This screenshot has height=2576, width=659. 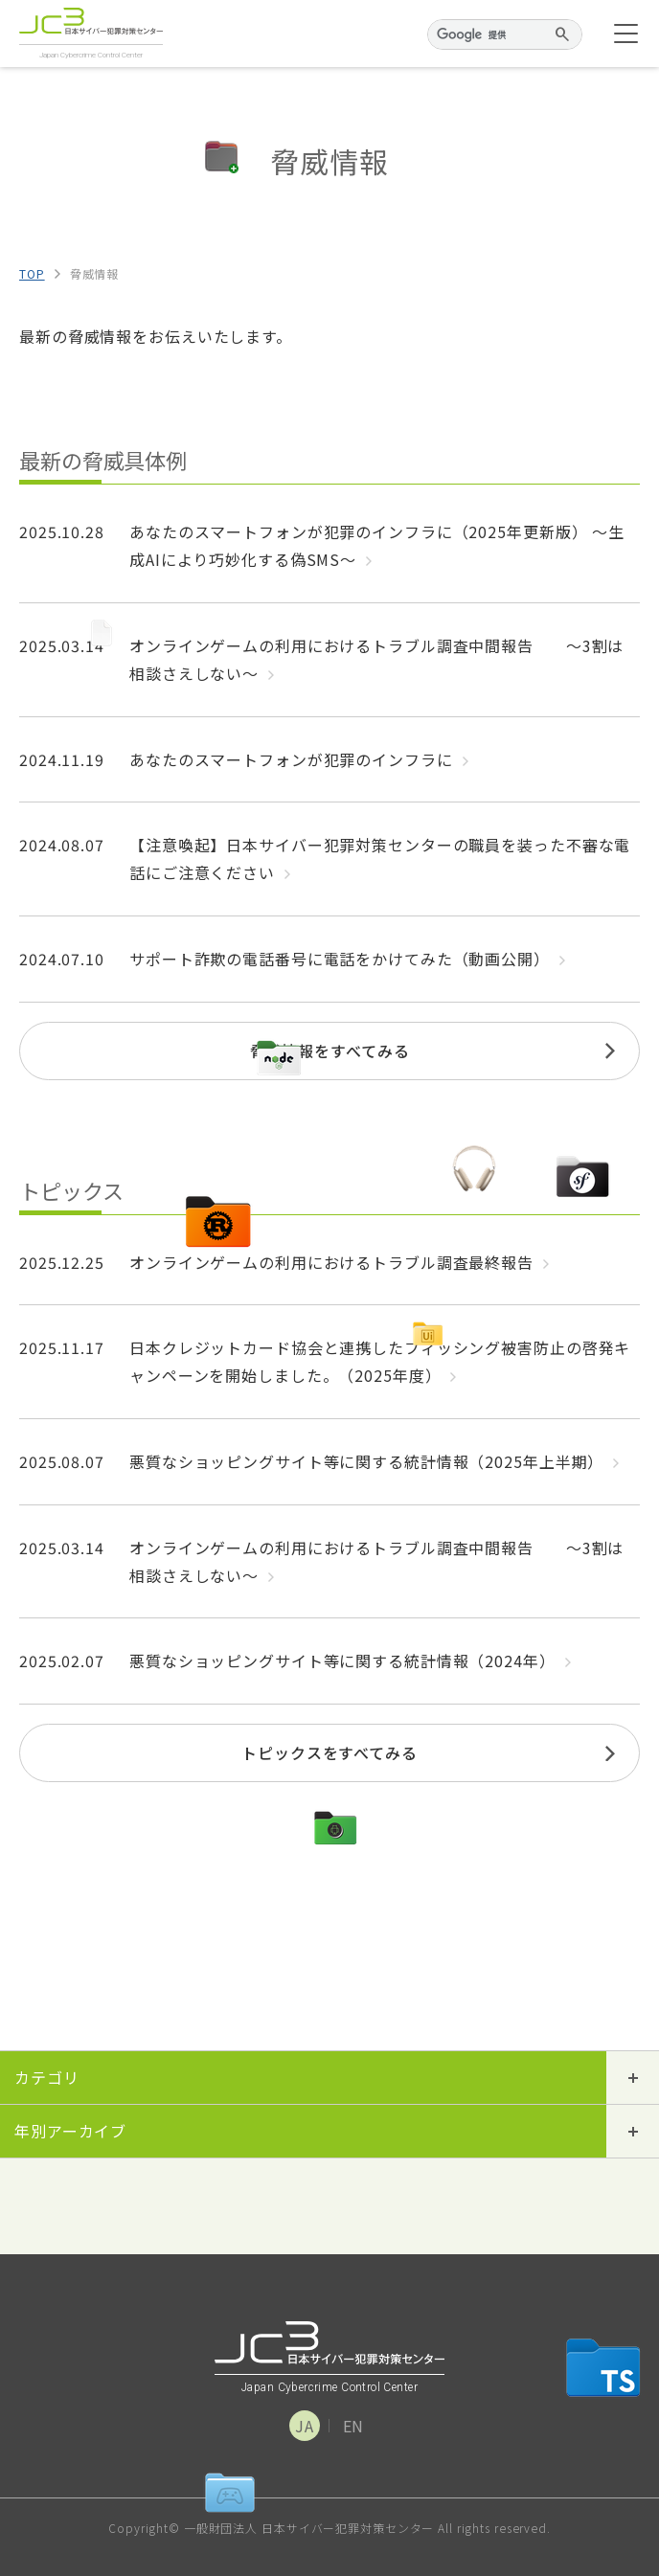 I want to click on preview a text file before opening, so click(x=102, y=633).